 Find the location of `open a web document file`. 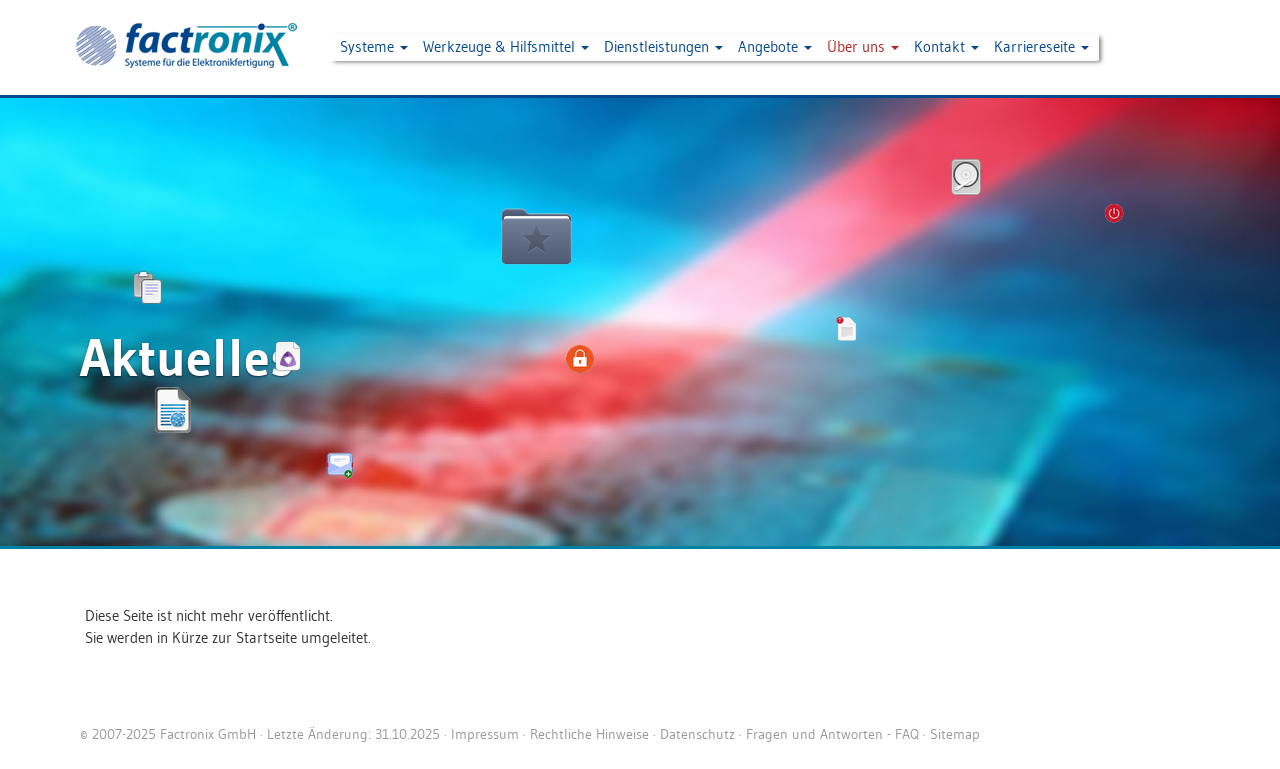

open a web document file is located at coordinates (173, 410).